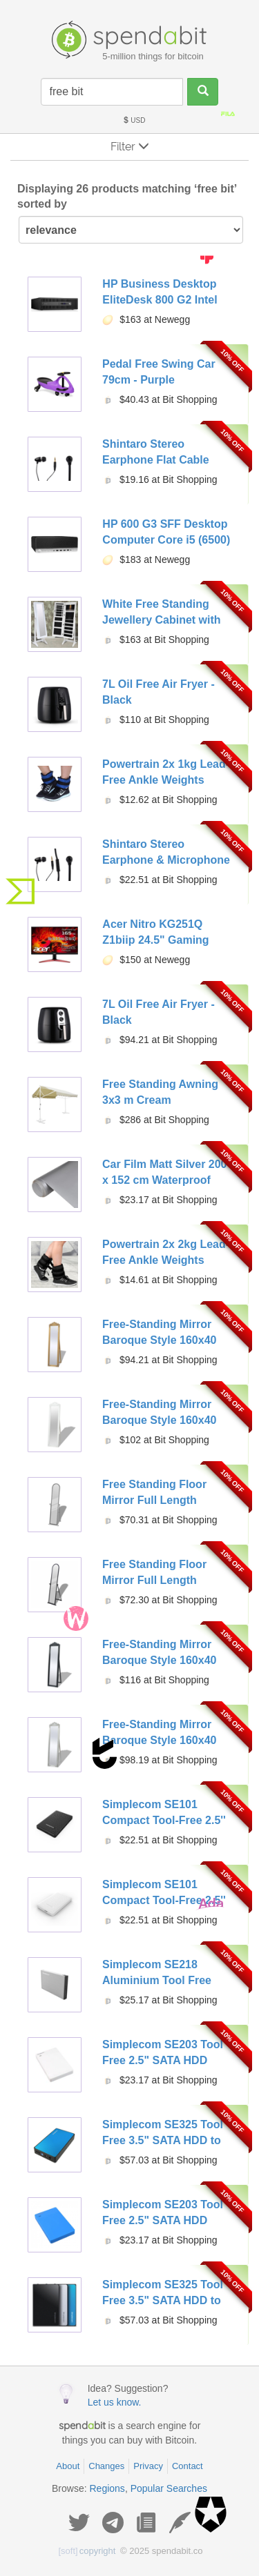 This screenshot has height=2576, width=259. Describe the element at coordinates (76, 1618) in the screenshot. I see `wayland display server protocol logo` at that location.